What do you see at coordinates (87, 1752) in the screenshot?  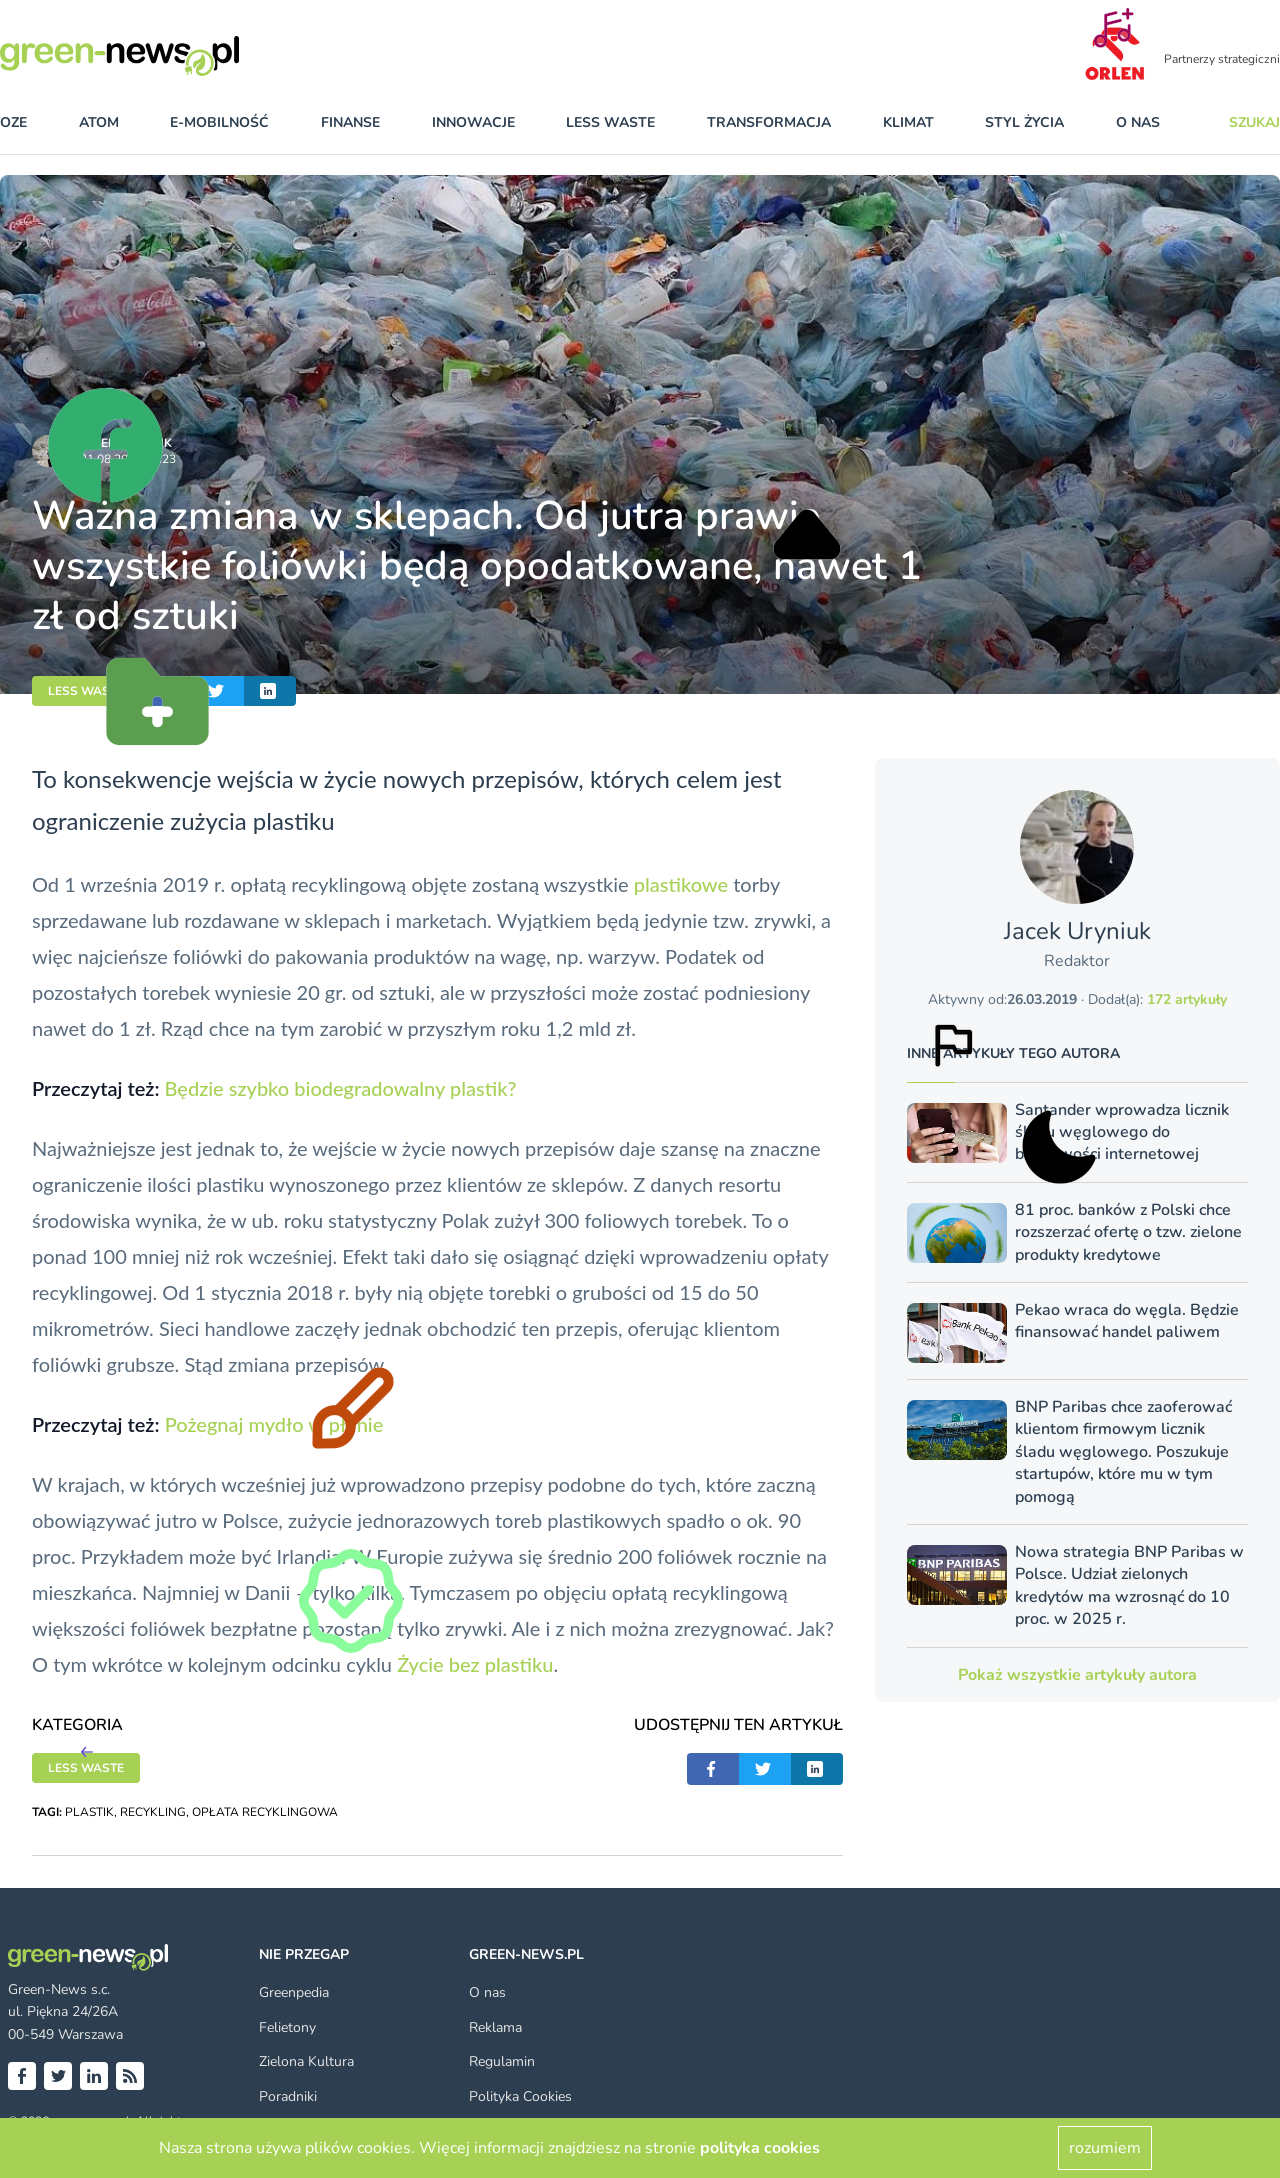 I see `go back to the previous screen` at bounding box center [87, 1752].